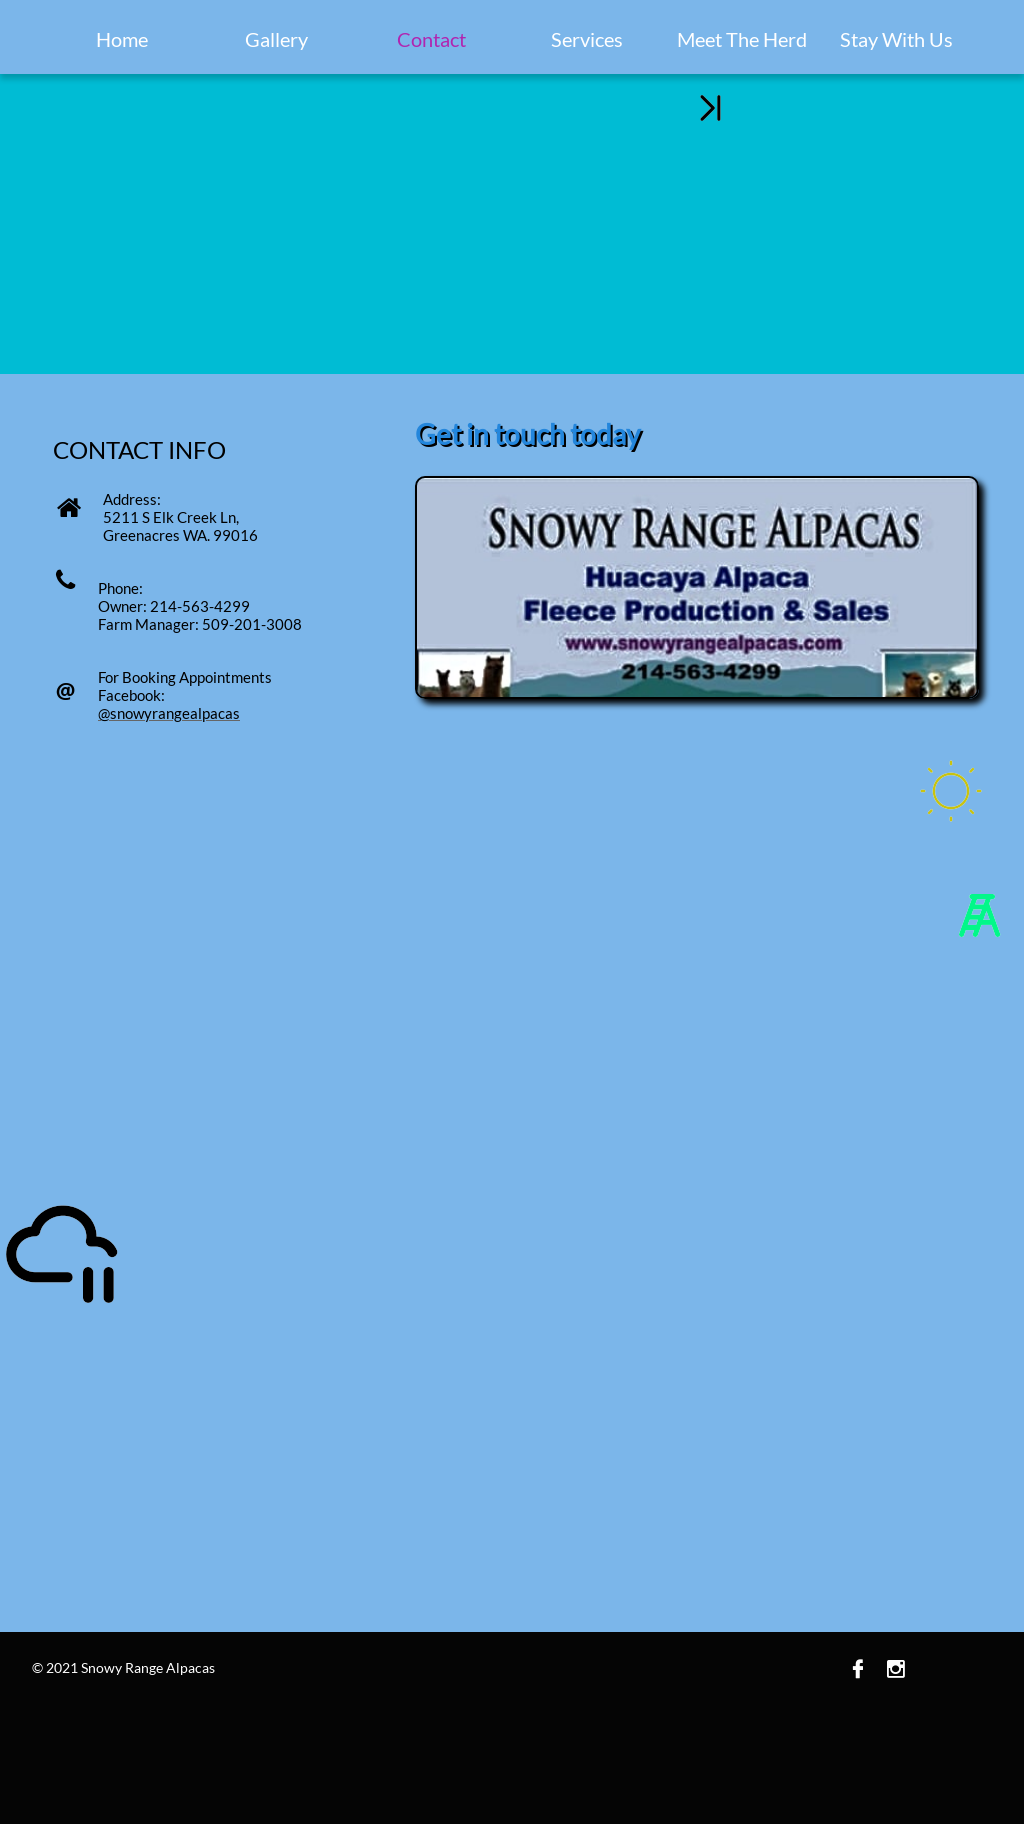 This screenshot has height=1824, width=1024. I want to click on access tools or equipment section, so click(980, 915).